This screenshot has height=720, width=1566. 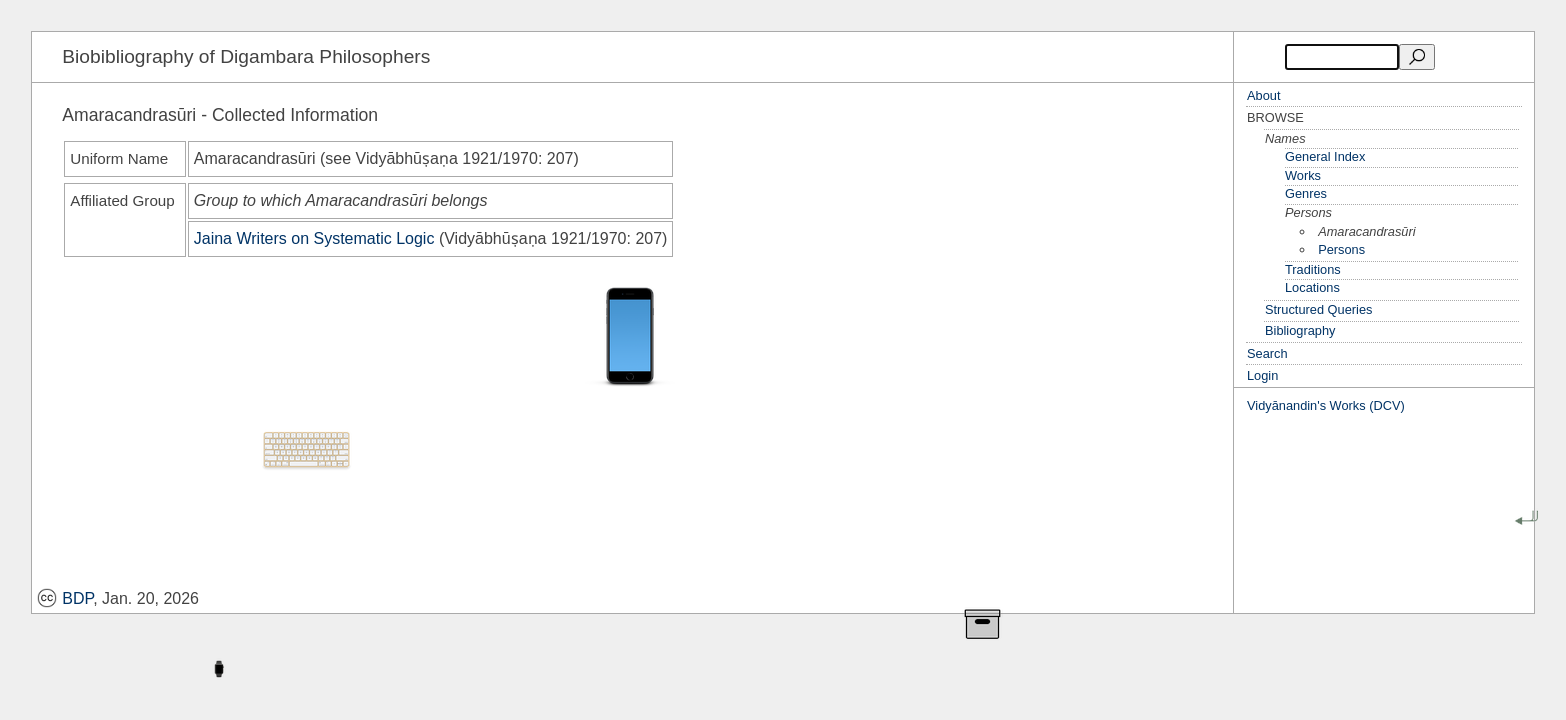 I want to click on reply to all recipients of an email, so click(x=1526, y=516).